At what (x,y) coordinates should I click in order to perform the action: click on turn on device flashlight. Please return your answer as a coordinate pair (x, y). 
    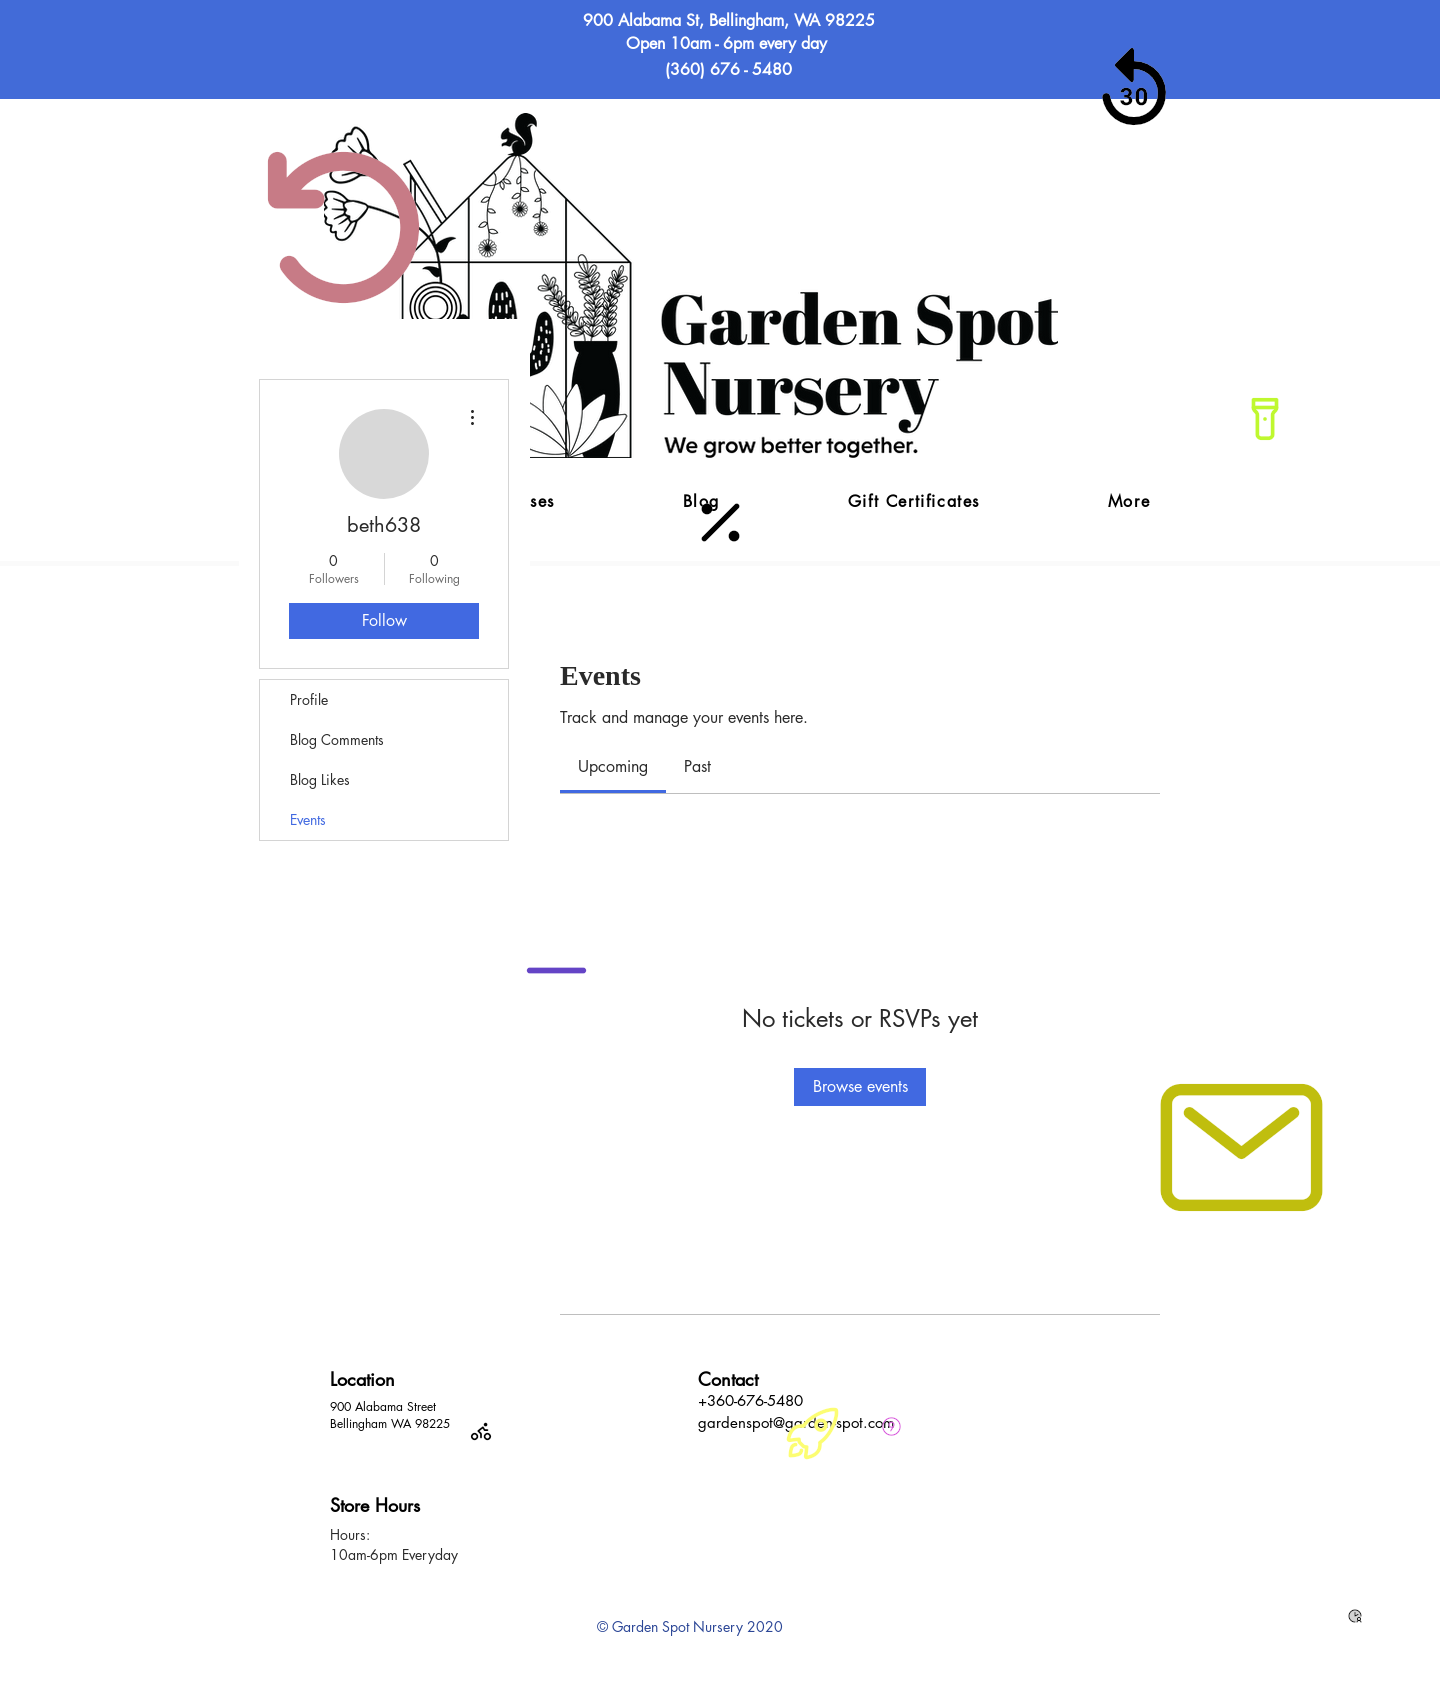
    Looking at the image, I should click on (1265, 419).